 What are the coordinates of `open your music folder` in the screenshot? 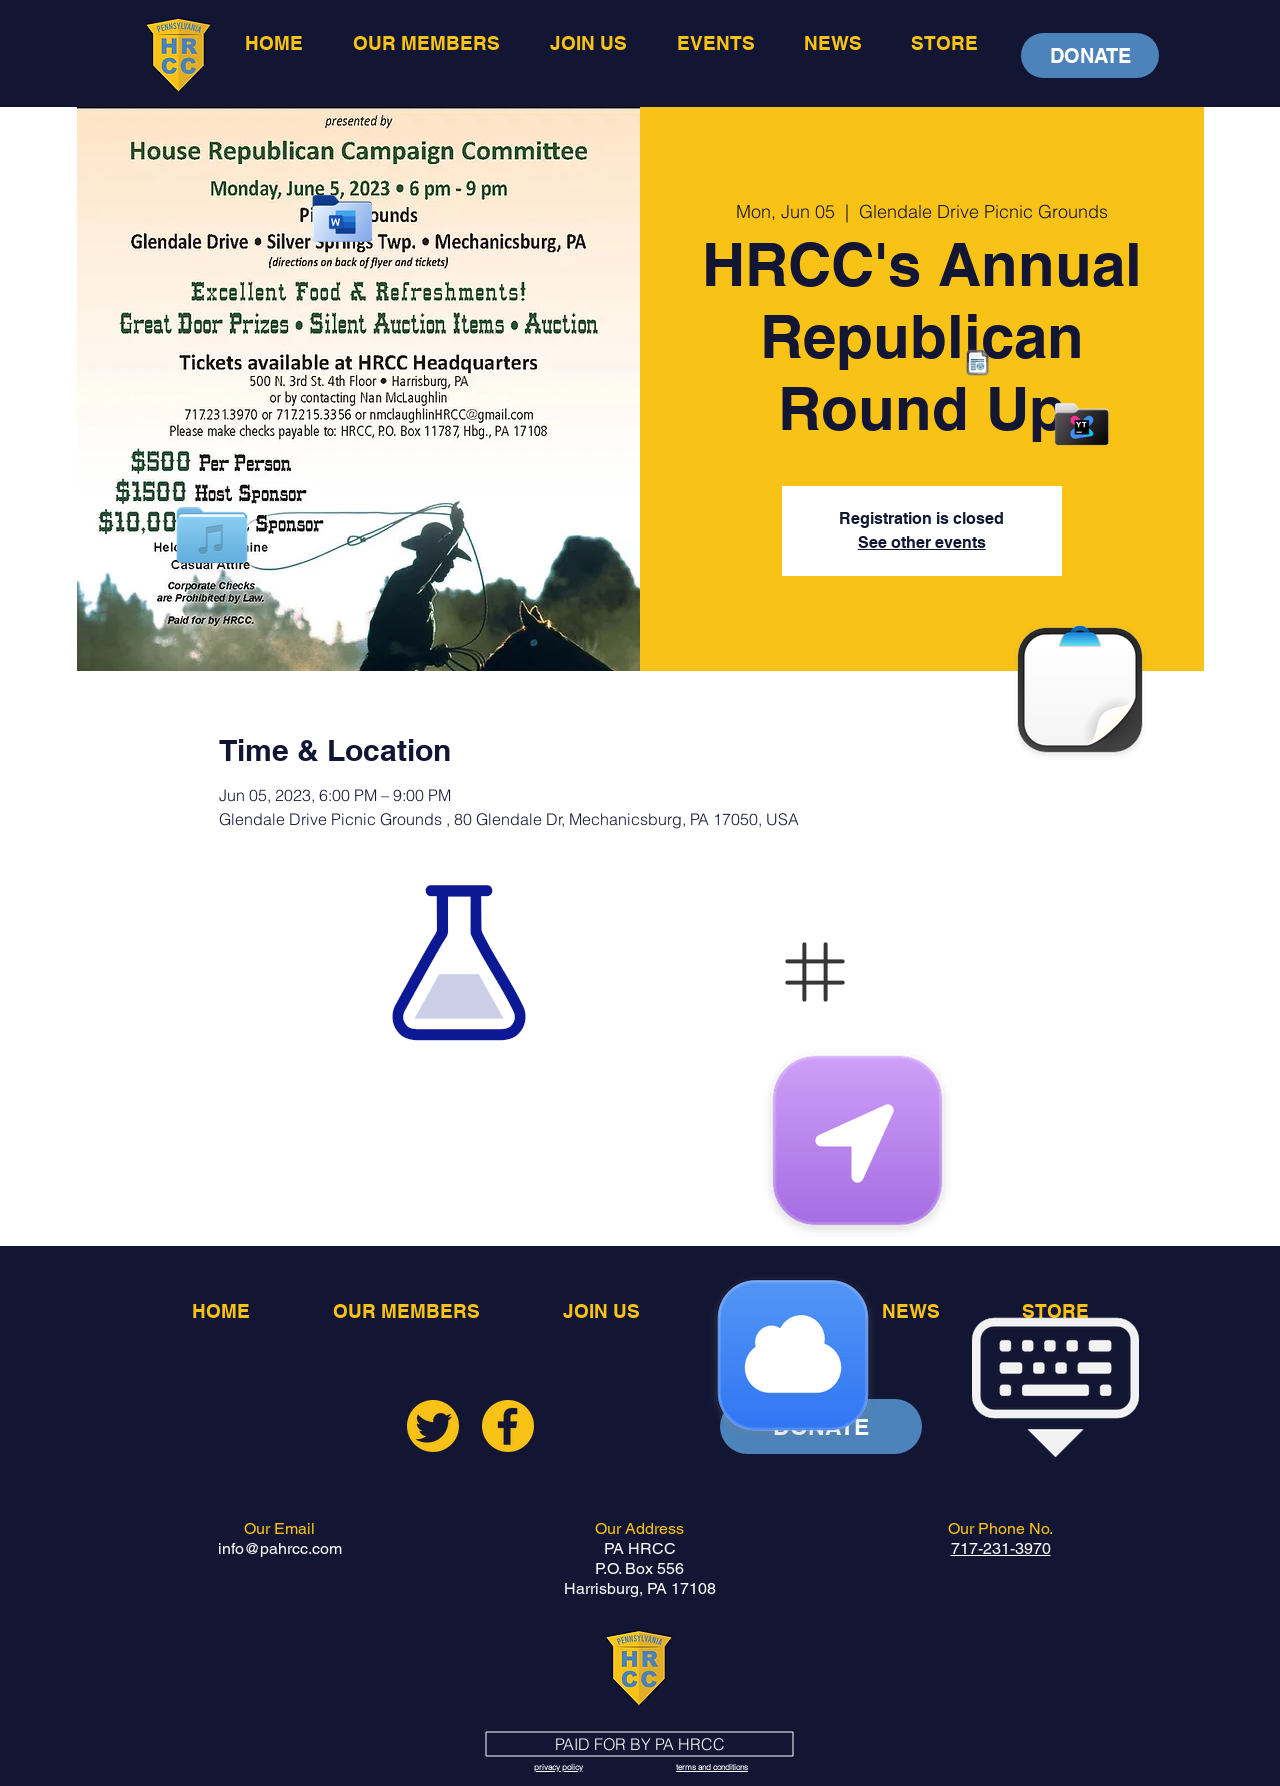 It's located at (212, 535).